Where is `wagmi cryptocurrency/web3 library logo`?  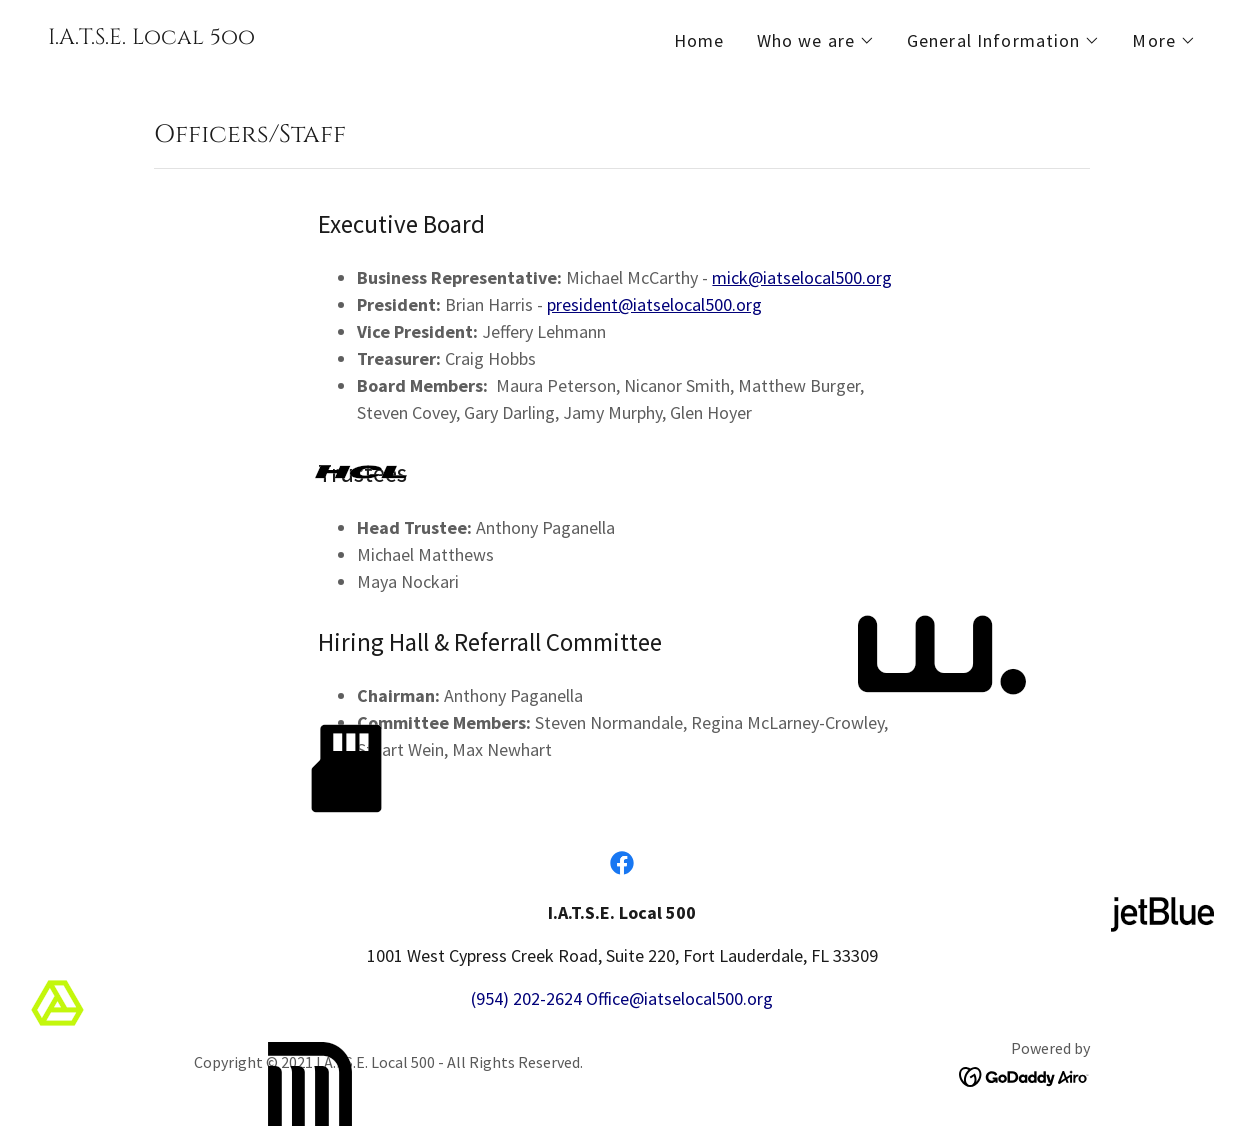
wagmi cryptocurrency/web3 library logo is located at coordinates (942, 655).